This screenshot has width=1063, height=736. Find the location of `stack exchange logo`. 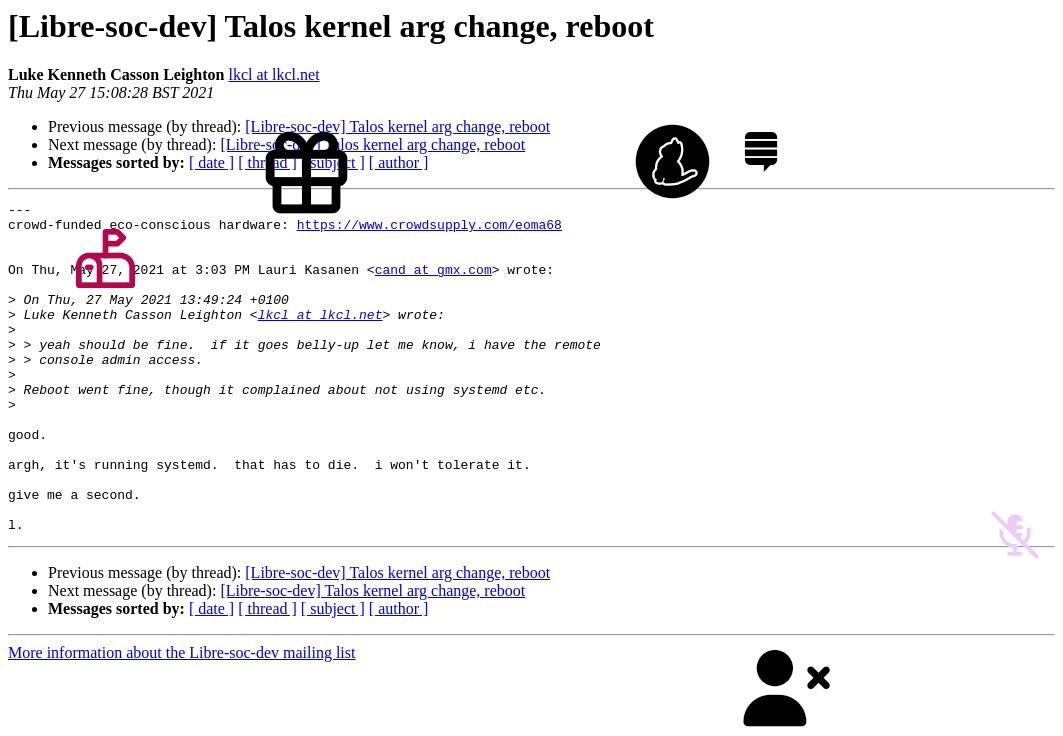

stack exchange logo is located at coordinates (761, 152).